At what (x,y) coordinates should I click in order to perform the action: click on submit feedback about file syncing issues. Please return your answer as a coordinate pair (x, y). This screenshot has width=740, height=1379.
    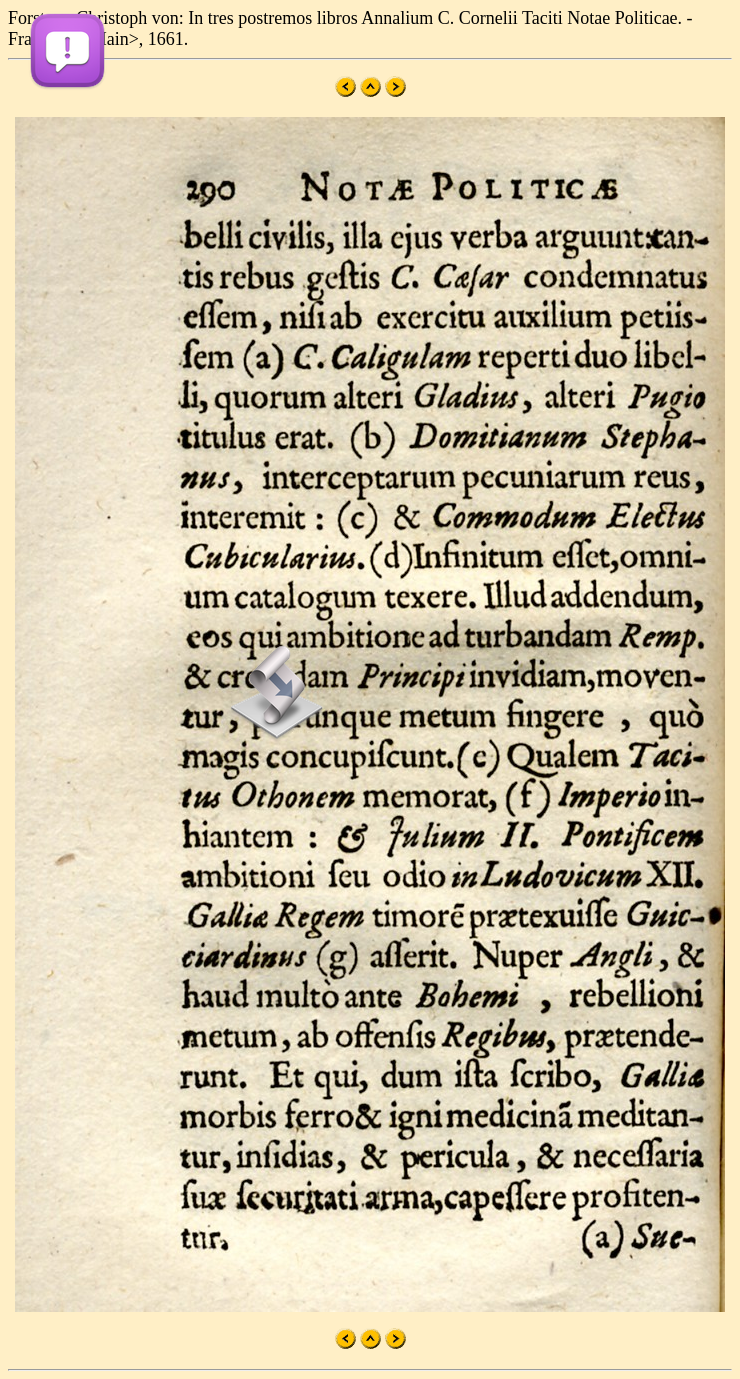
    Looking at the image, I should click on (67, 50).